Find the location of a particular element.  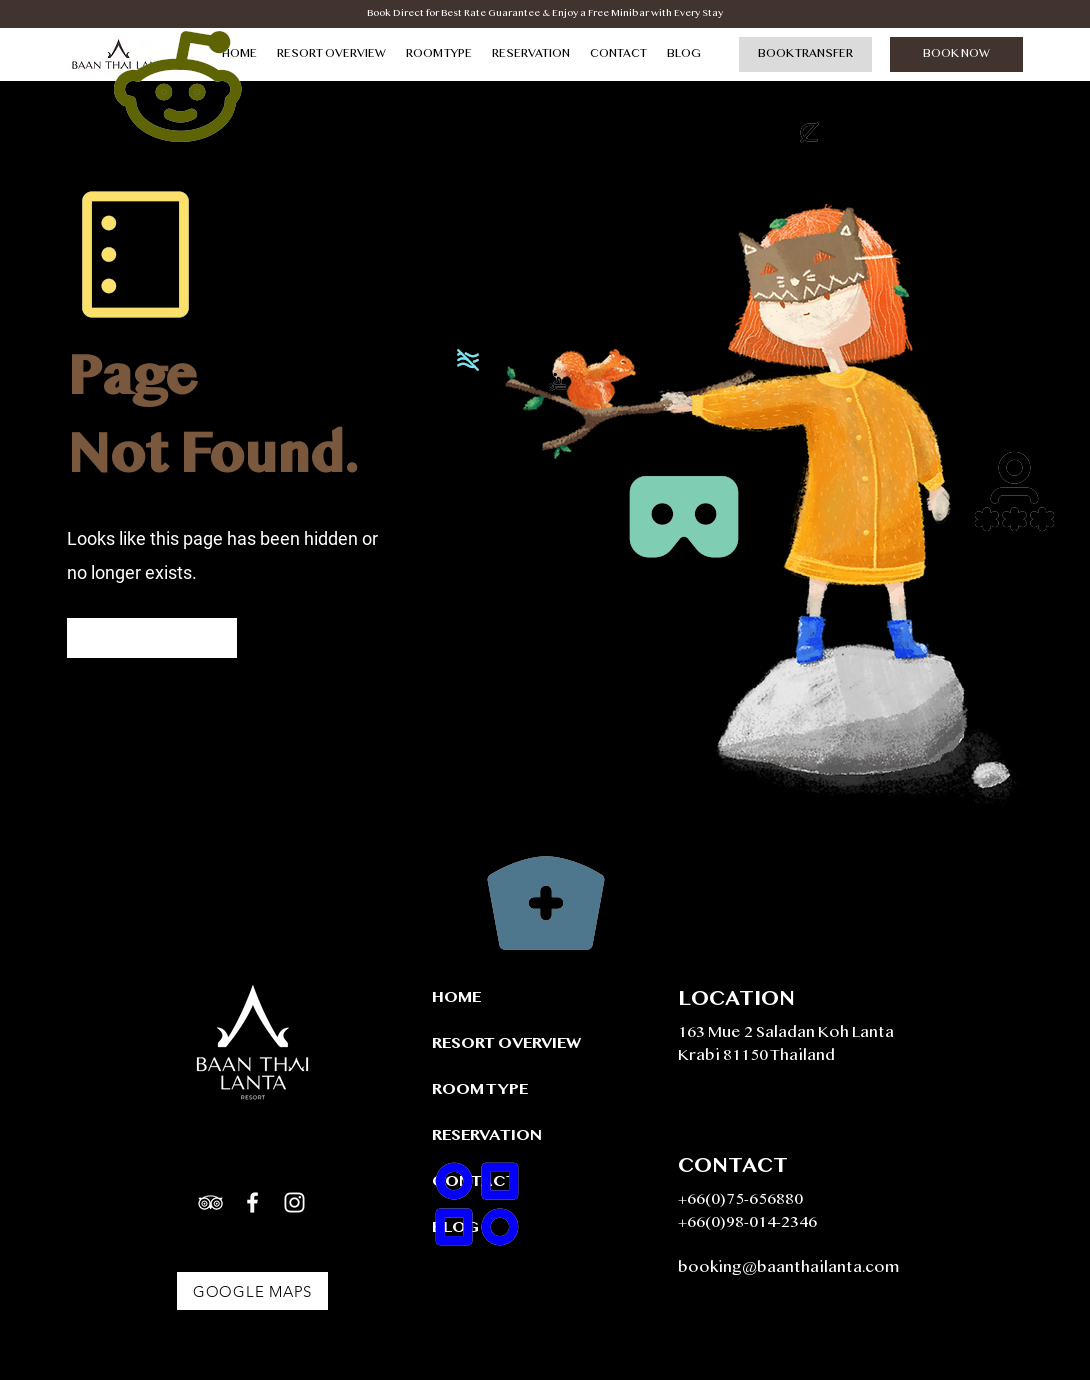

open reddit is located at coordinates (180, 86).